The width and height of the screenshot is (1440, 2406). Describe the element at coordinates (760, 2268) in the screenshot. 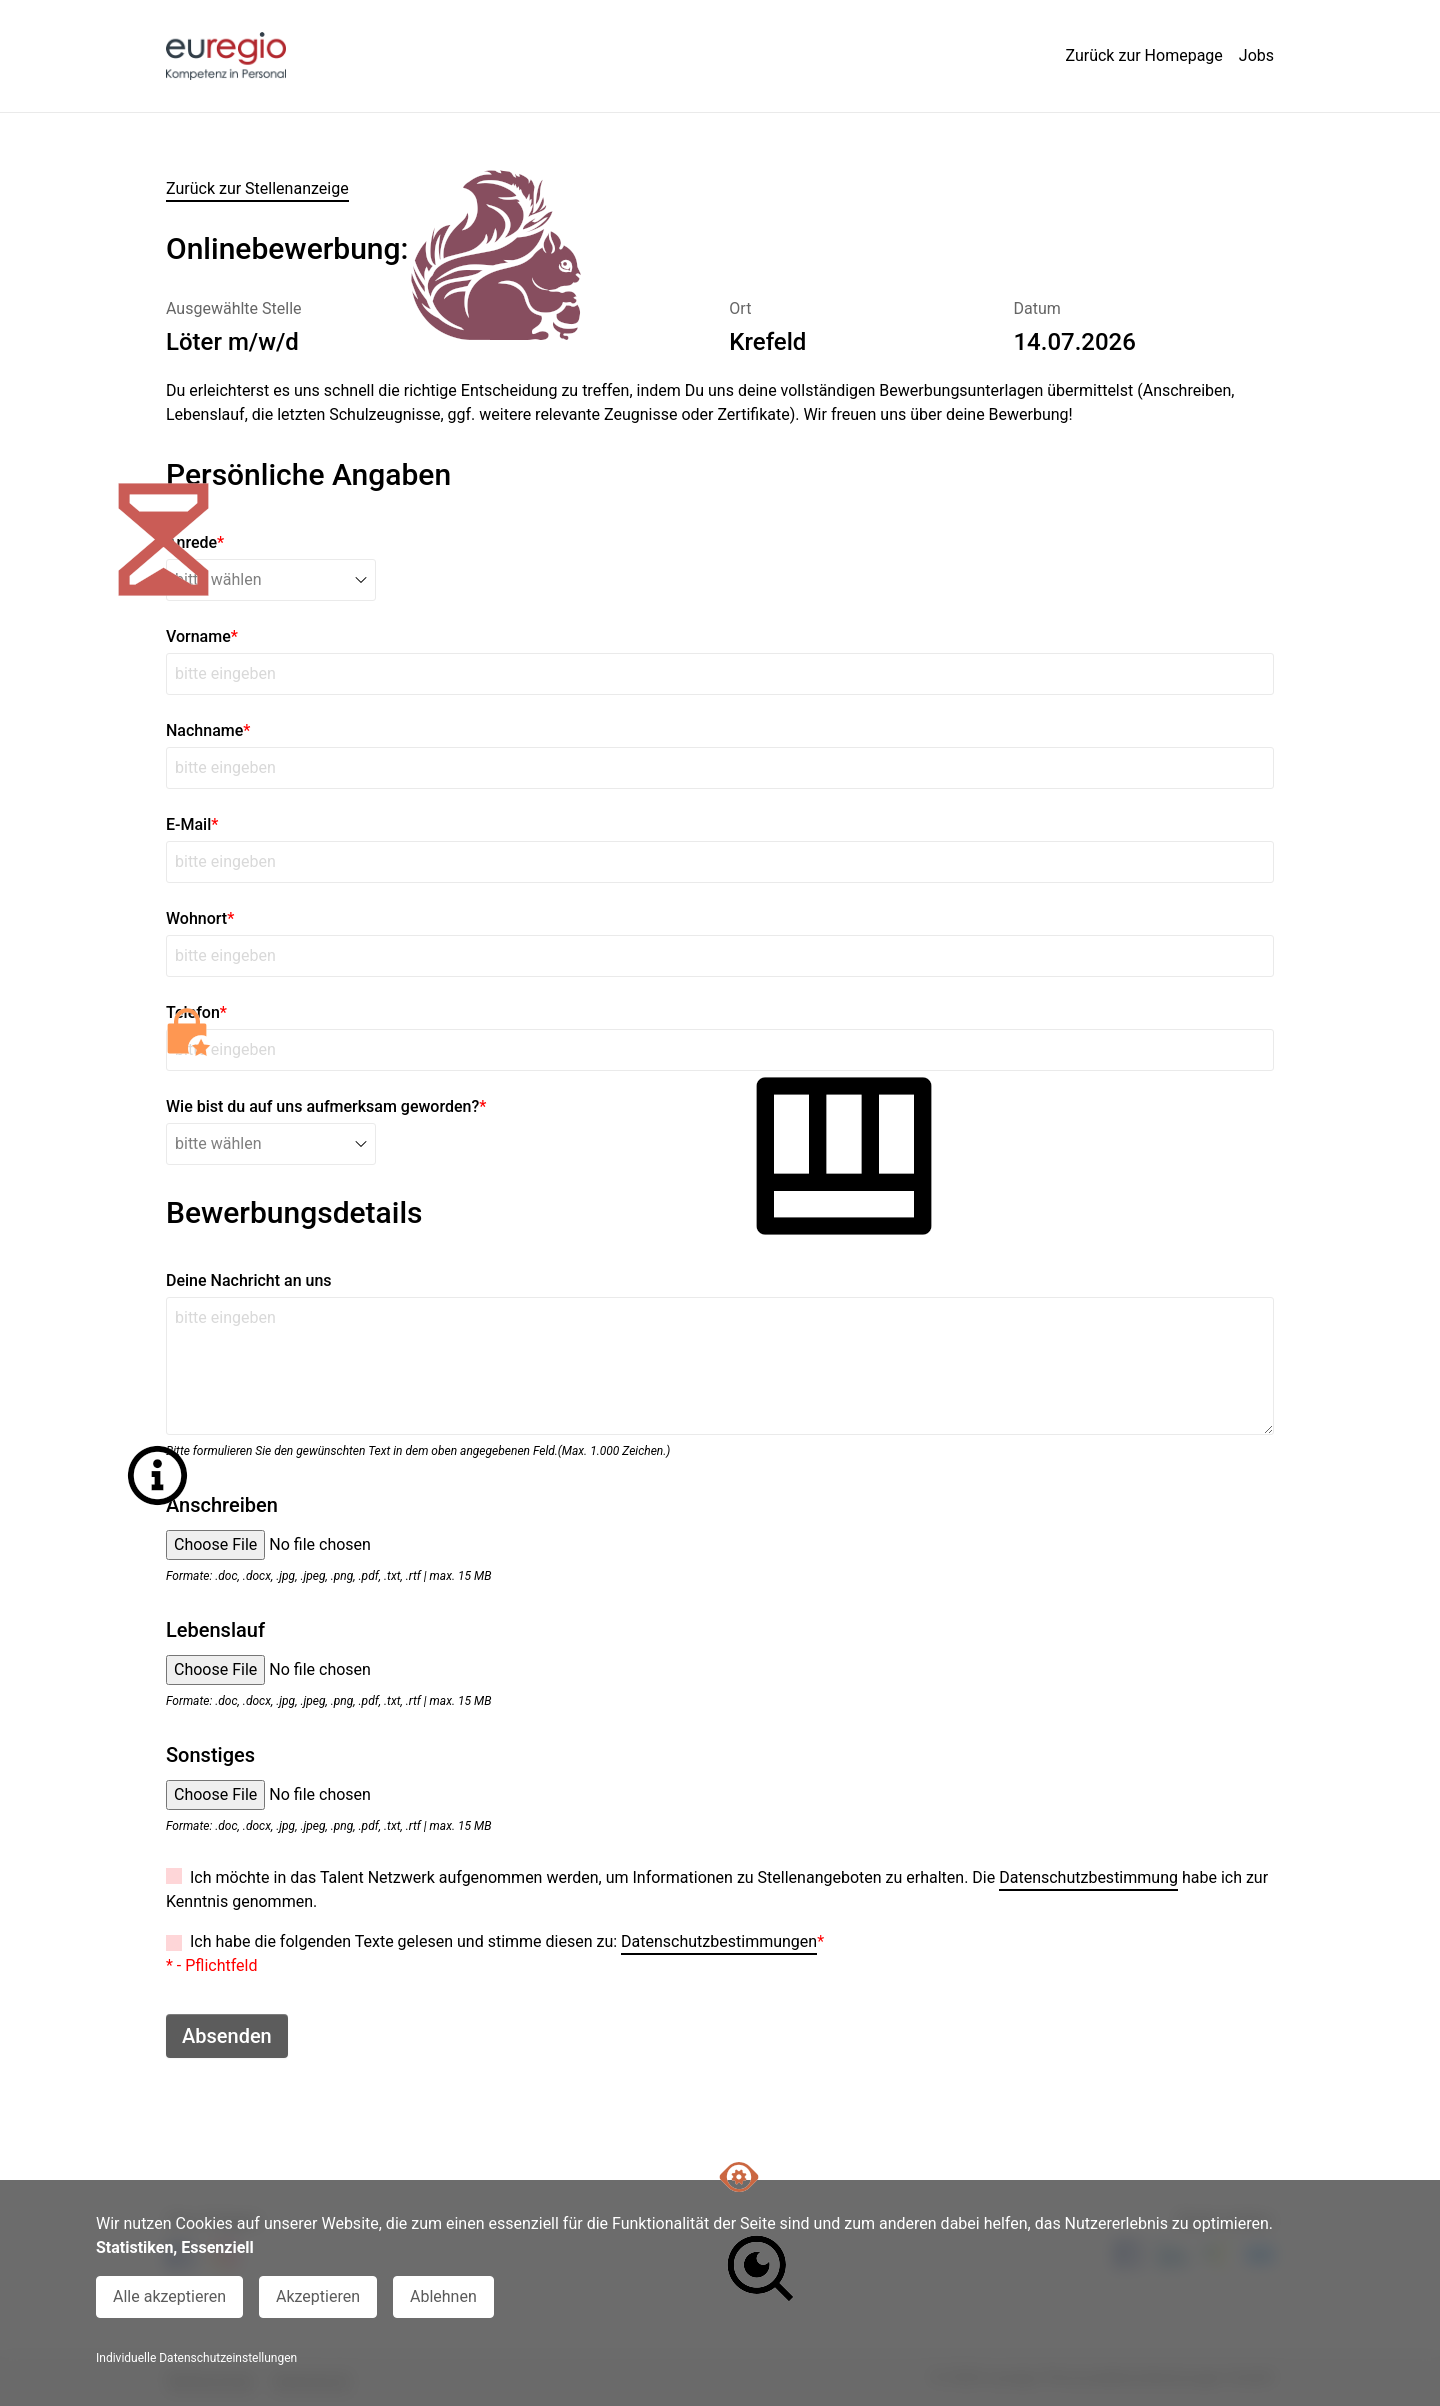

I see `search with visual recognition` at that location.